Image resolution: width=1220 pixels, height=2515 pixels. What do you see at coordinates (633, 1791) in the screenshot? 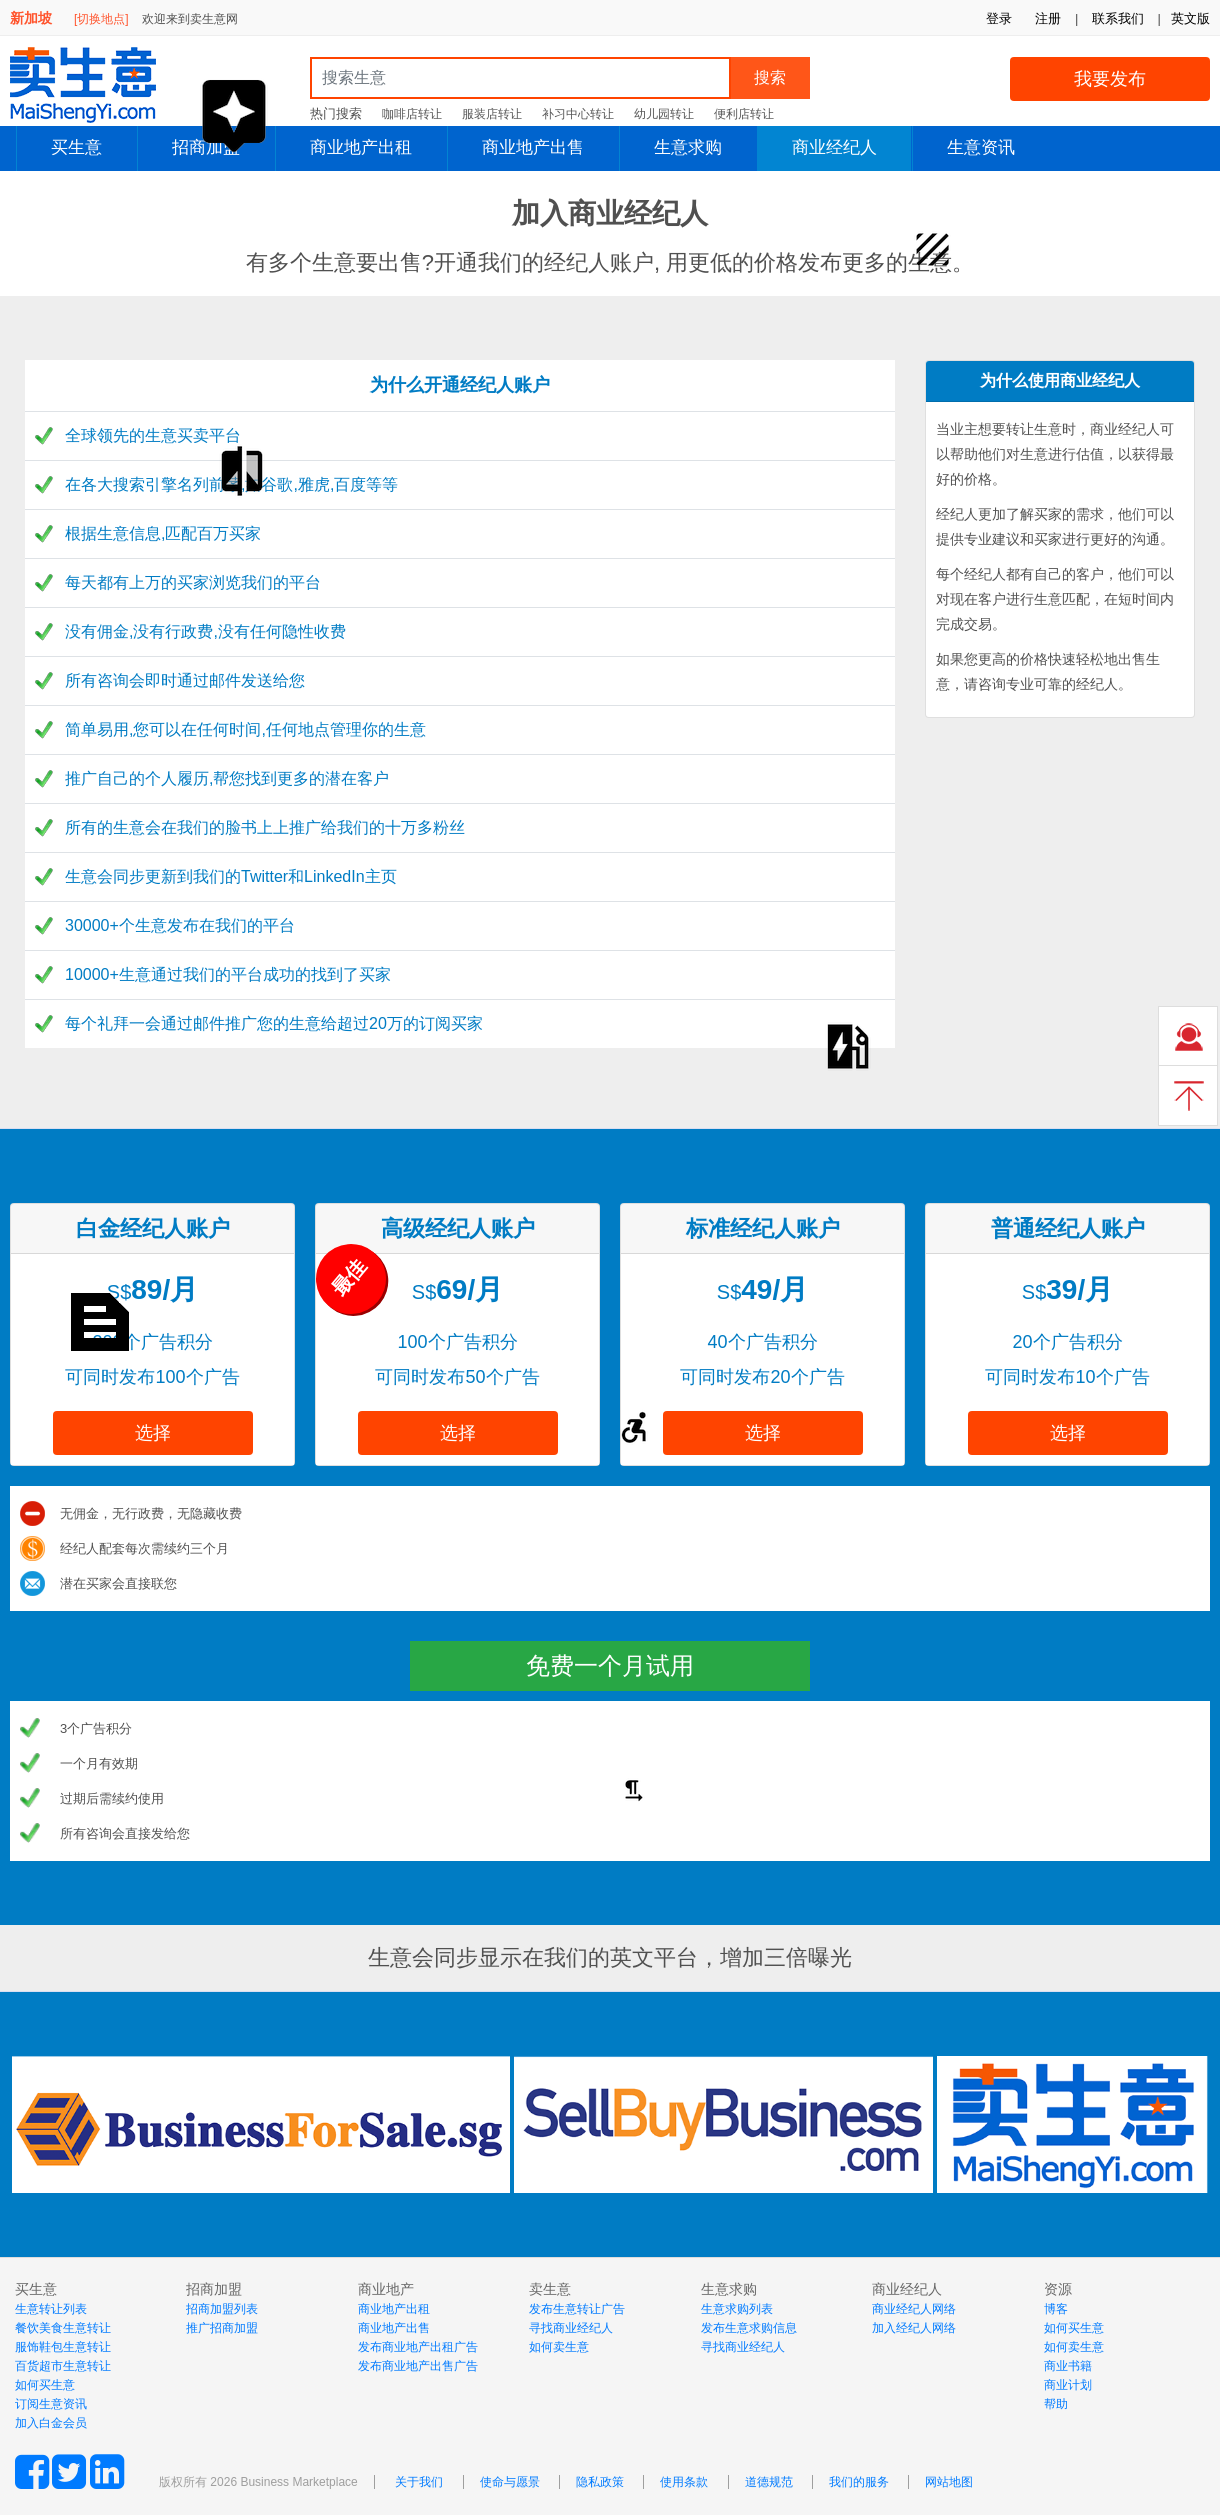
I see `set text direction to left-to-right` at bounding box center [633, 1791].